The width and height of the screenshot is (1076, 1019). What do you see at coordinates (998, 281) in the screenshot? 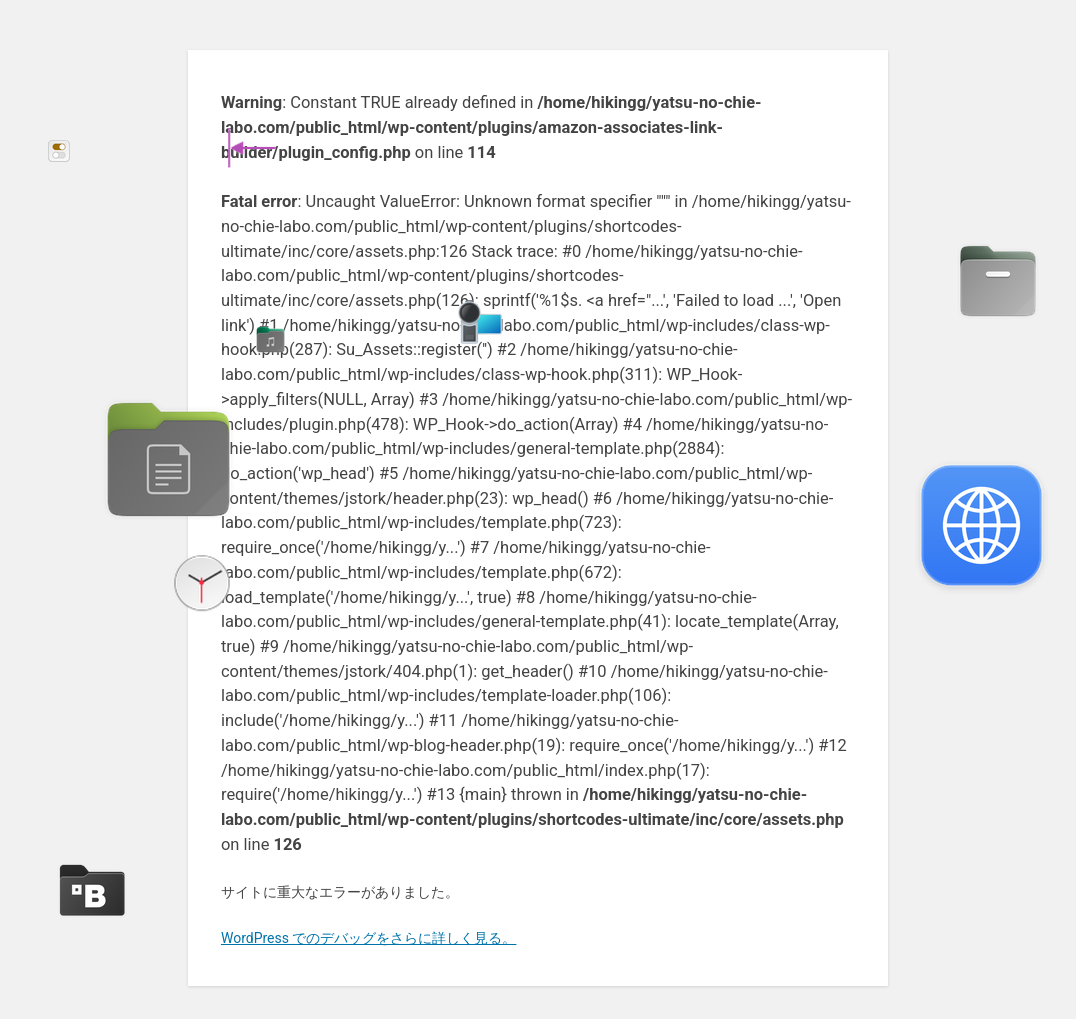
I see `open the file manager application` at bounding box center [998, 281].